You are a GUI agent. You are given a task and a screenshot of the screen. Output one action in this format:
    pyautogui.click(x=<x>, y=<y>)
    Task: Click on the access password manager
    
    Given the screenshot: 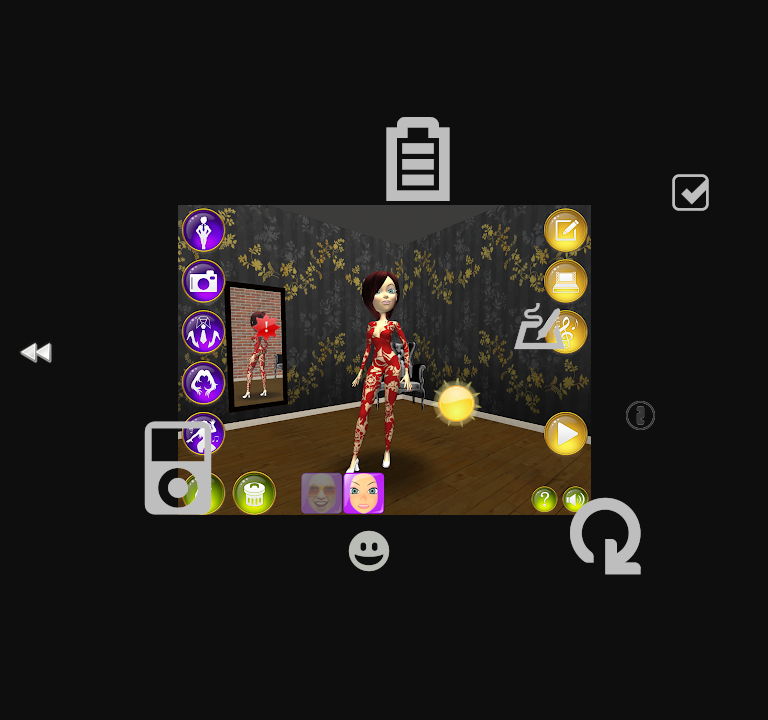 What is the action you would take?
    pyautogui.click(x=640, y=415)
    